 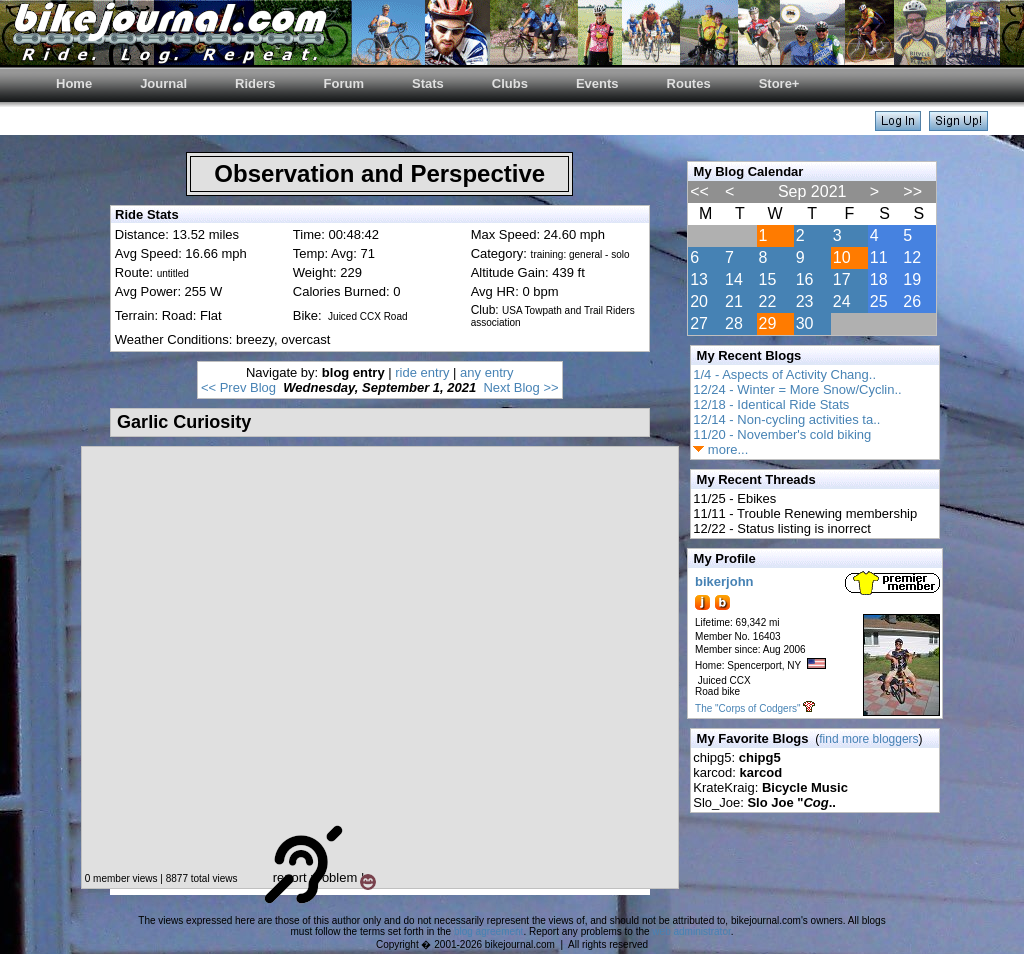 What do you see at coordinates (368, 882) in the screenshot?
I see `add a reaction to a message` at bounding box center [368, 882].